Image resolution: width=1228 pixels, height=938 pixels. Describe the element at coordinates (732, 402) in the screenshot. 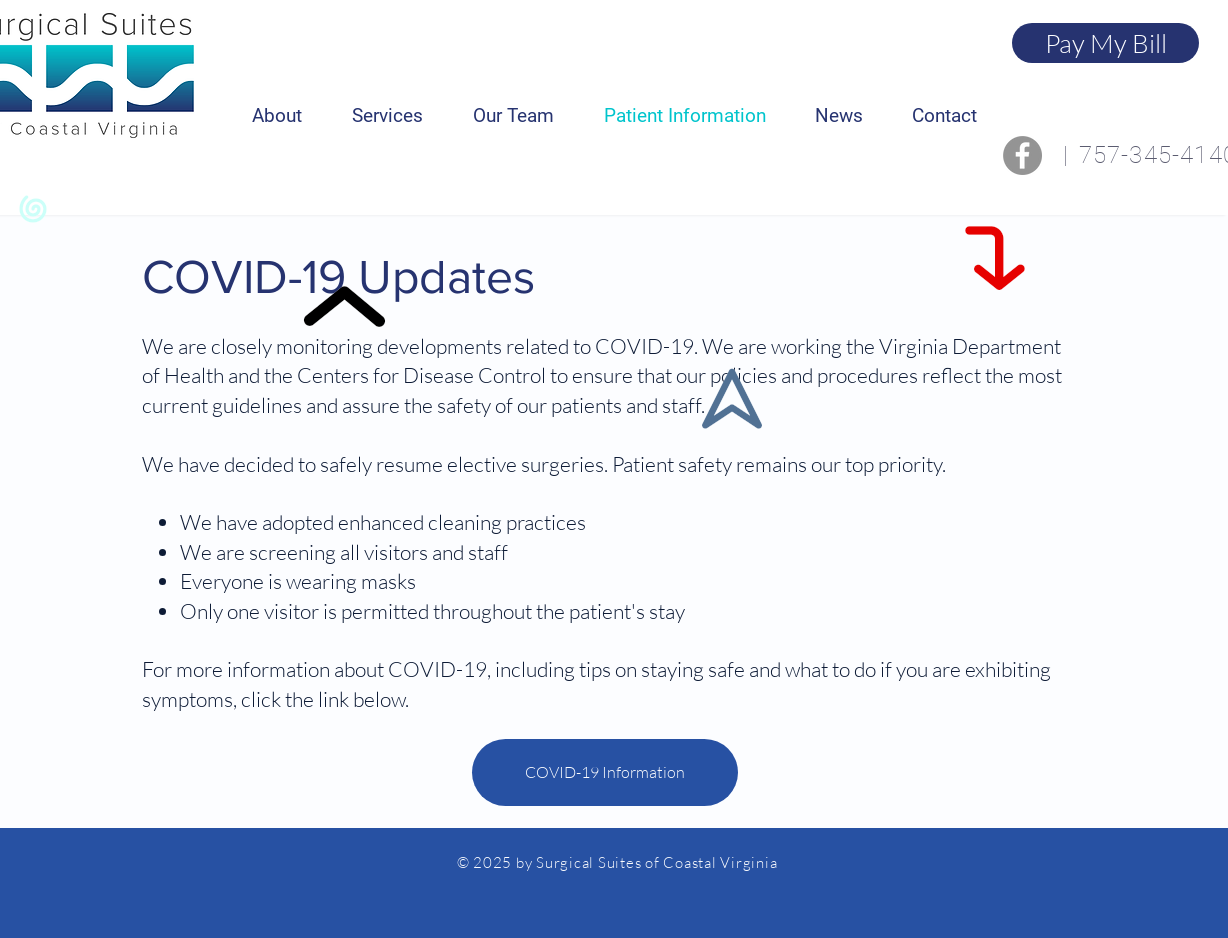

I see `access navigation or directions` at that location.